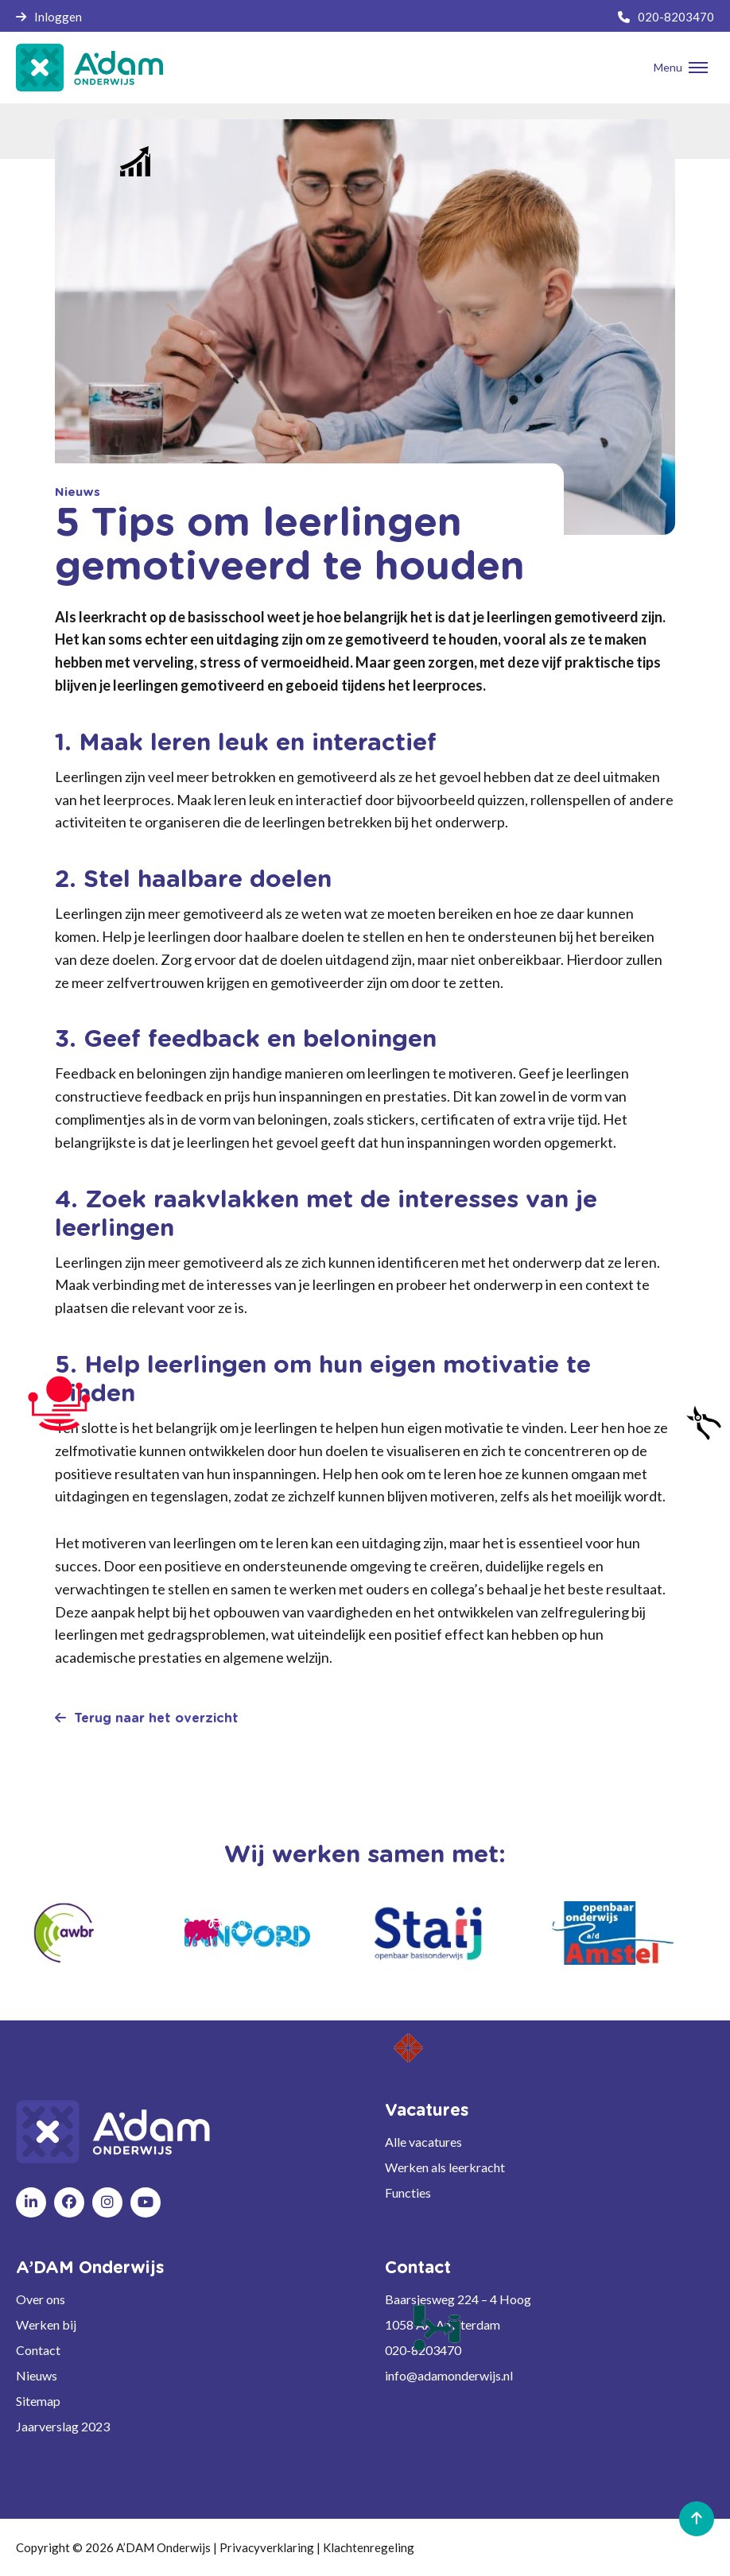  I want to click on open the crafting menu, so click(437, 2329).